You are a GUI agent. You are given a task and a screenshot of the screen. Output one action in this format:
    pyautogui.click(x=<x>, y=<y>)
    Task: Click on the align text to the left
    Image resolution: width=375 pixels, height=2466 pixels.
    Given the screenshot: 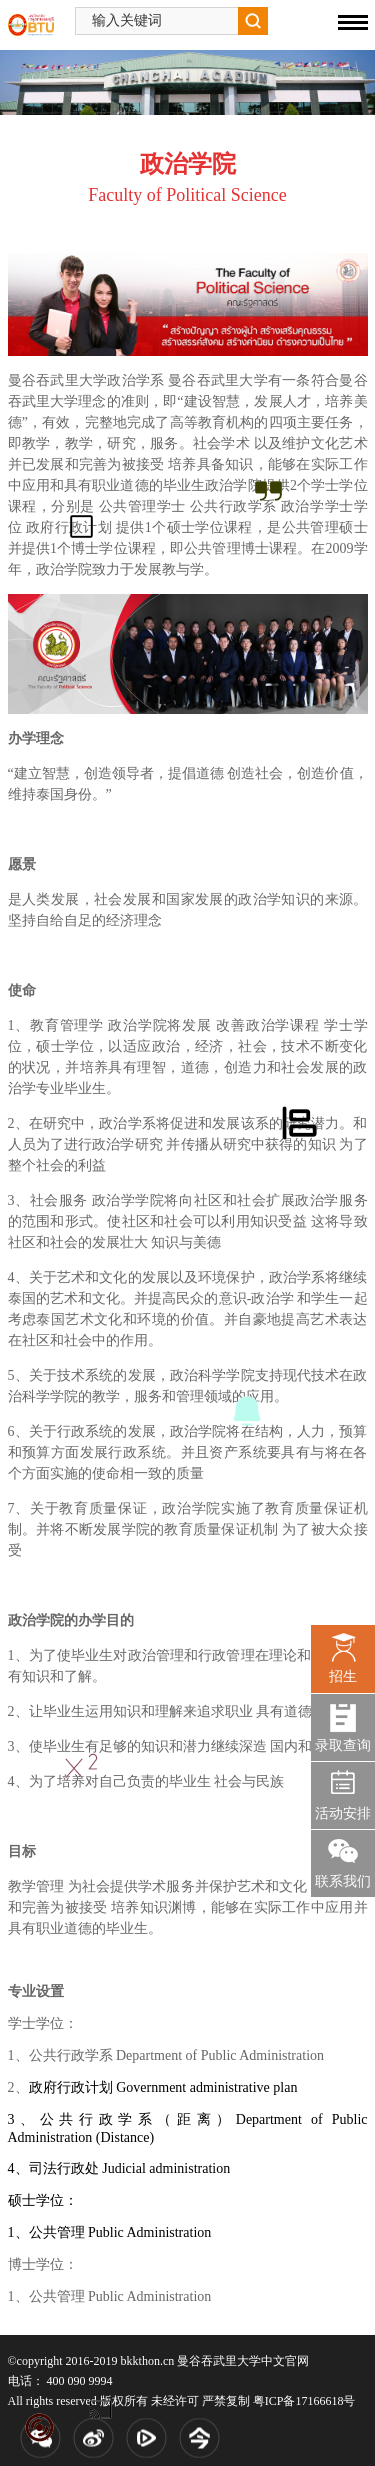 What is the action you would take?
    pyautogui.click(x=299, y=1123)
    